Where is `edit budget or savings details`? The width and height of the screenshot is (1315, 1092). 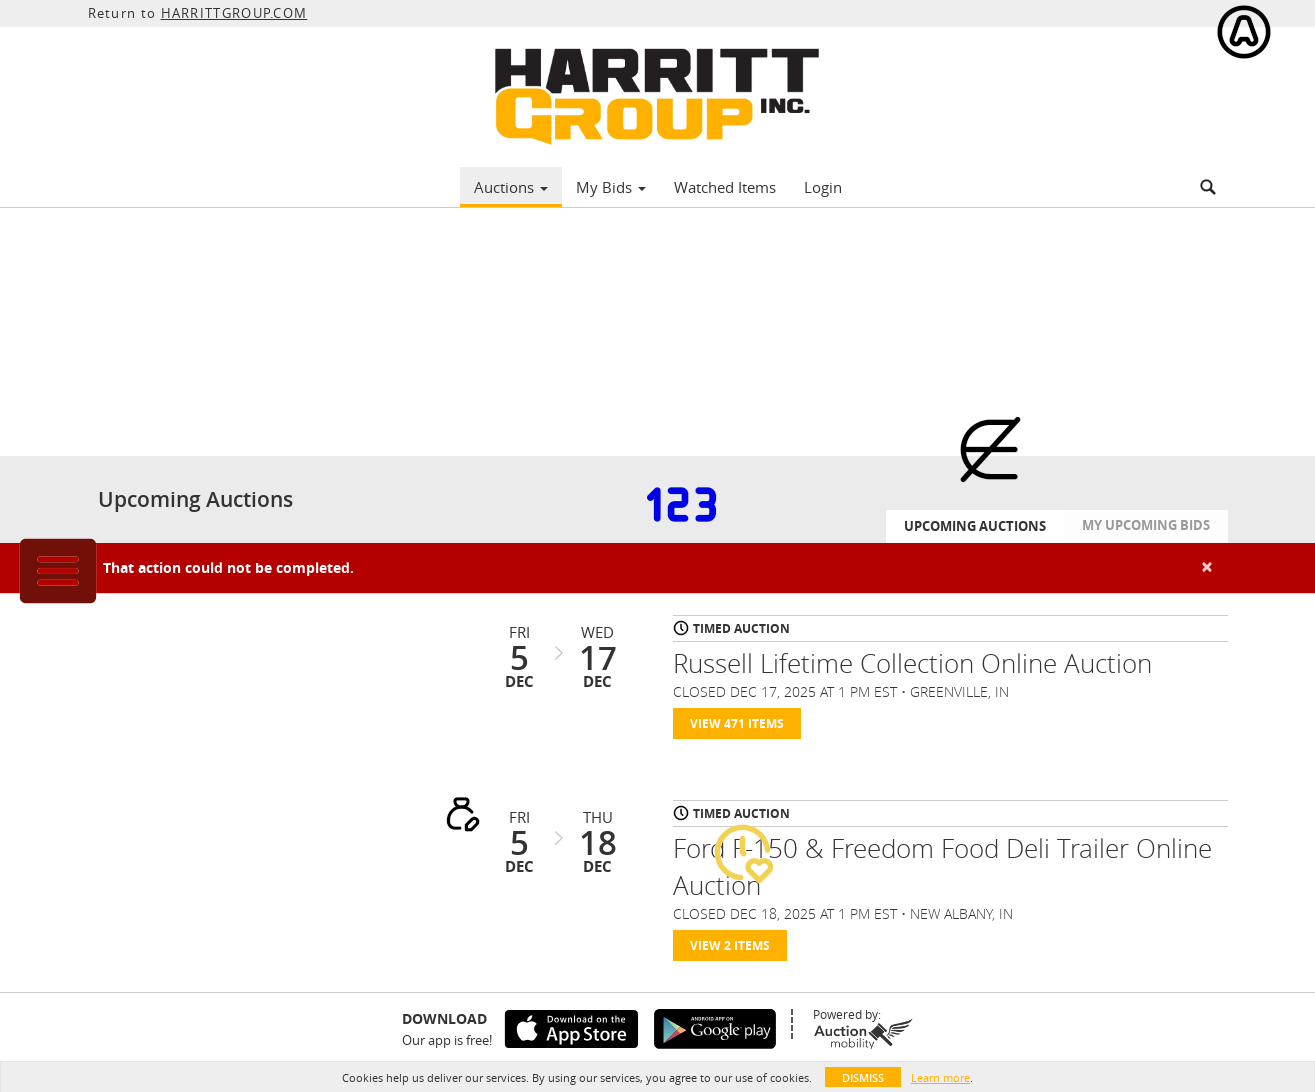 edit budget or savings details is located at coordinates (461, 813).